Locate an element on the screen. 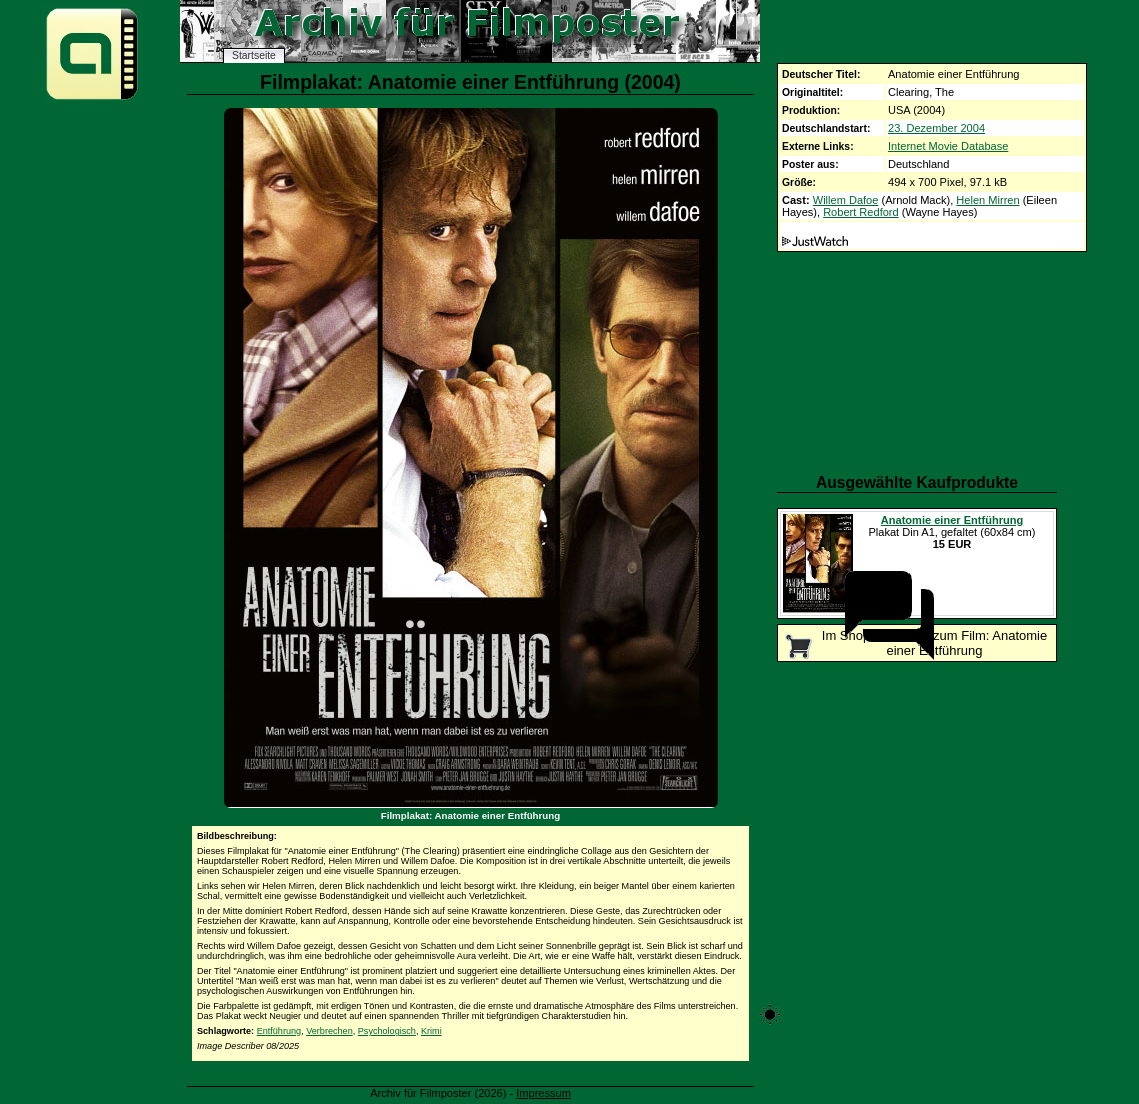  open discussion forum or group chat is located at coordinates (889, 615).